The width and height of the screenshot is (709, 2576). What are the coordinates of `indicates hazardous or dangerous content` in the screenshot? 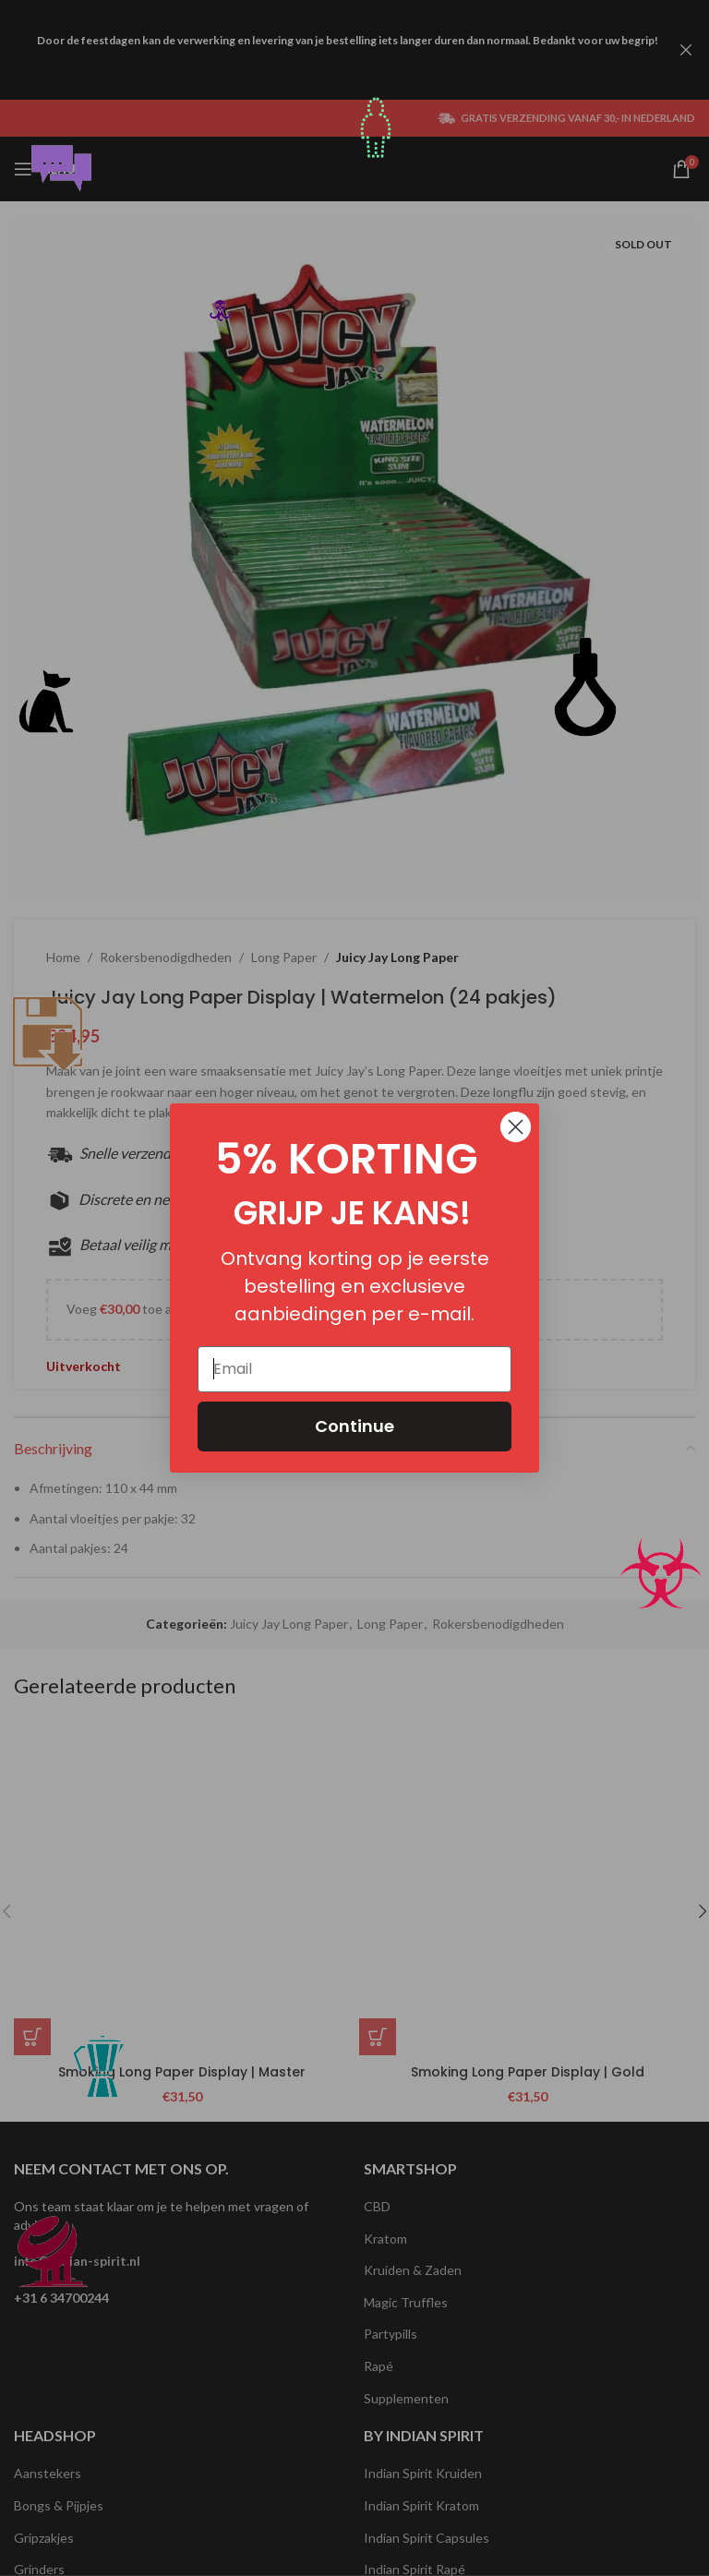 It's located at (660, 1573).